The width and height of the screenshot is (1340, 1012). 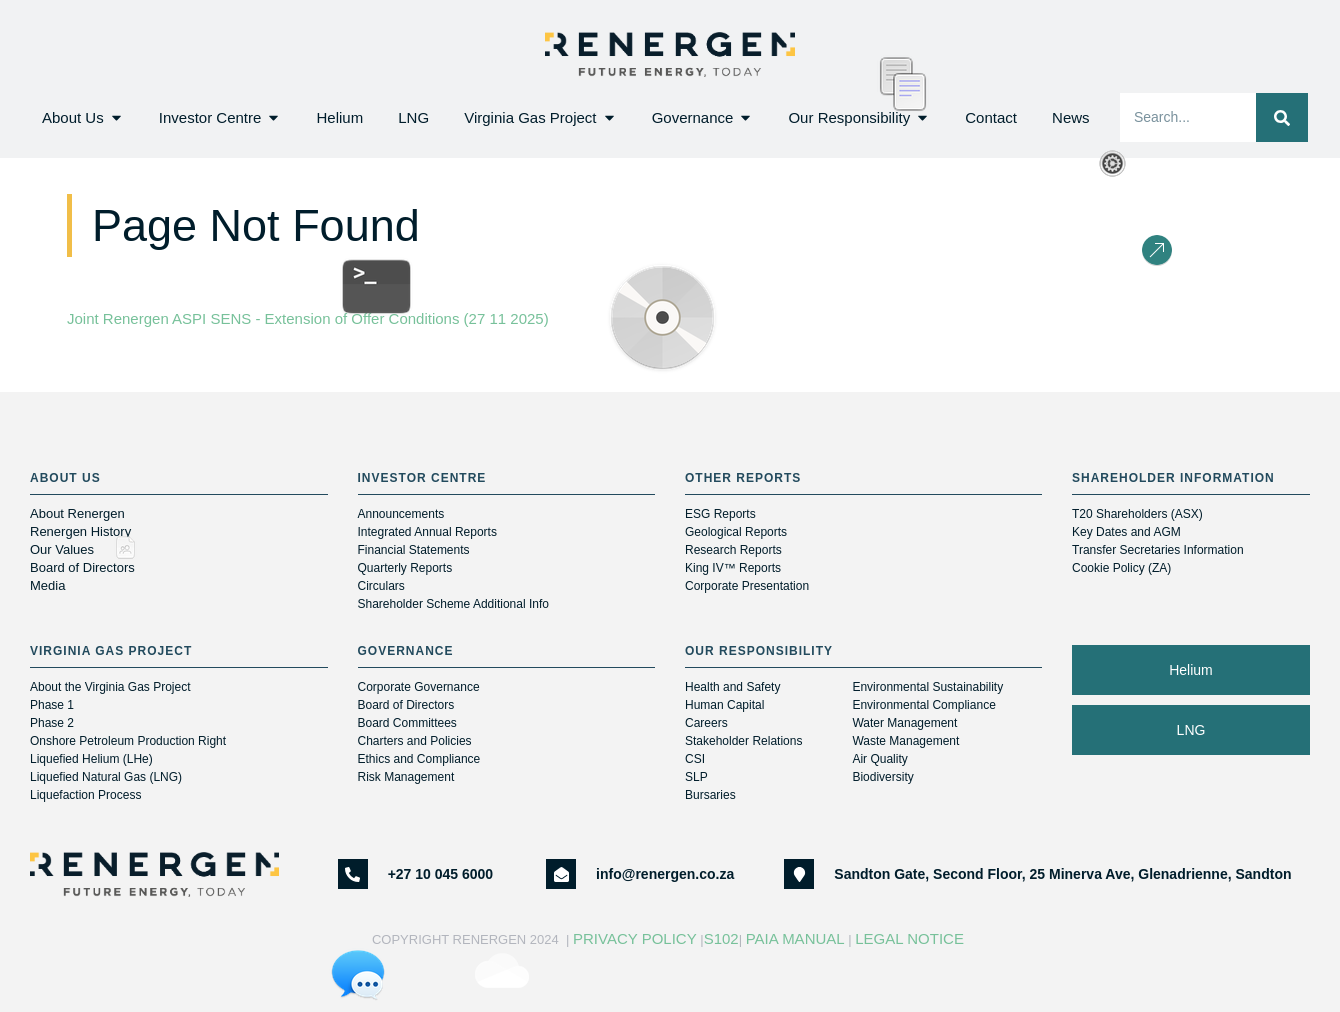 I want to click on indicates a CD or DVD drive, so click(x=662, y=317).